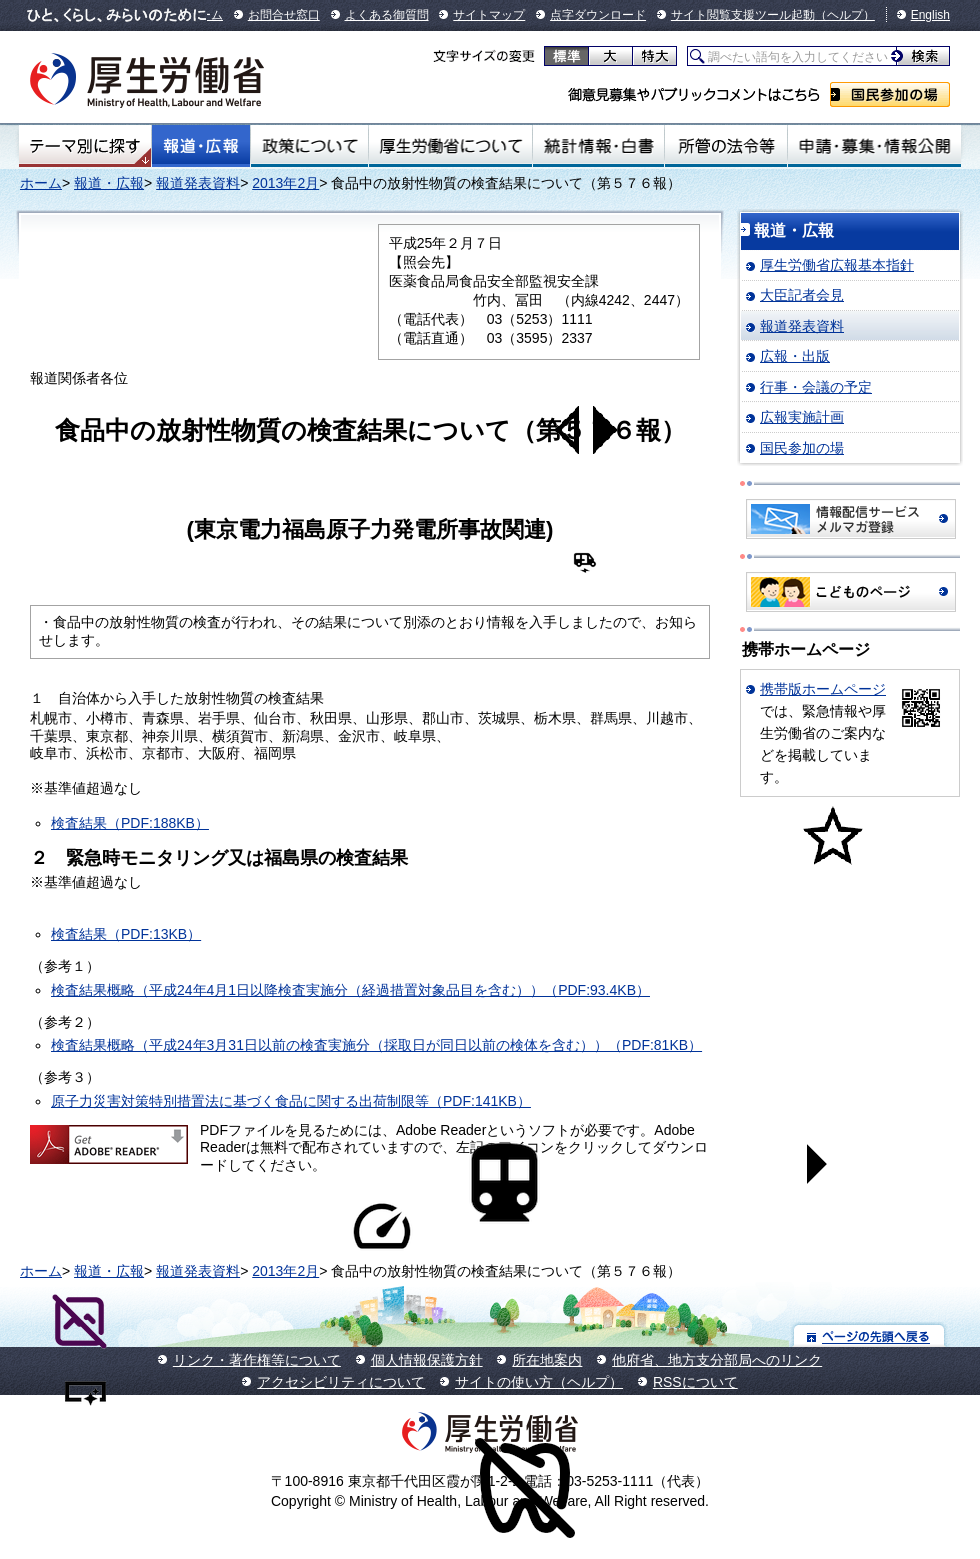  Describe the element at coordinates (85, 1391) in the screenshot. I see `add a smart action or AI-powered button` at that location.